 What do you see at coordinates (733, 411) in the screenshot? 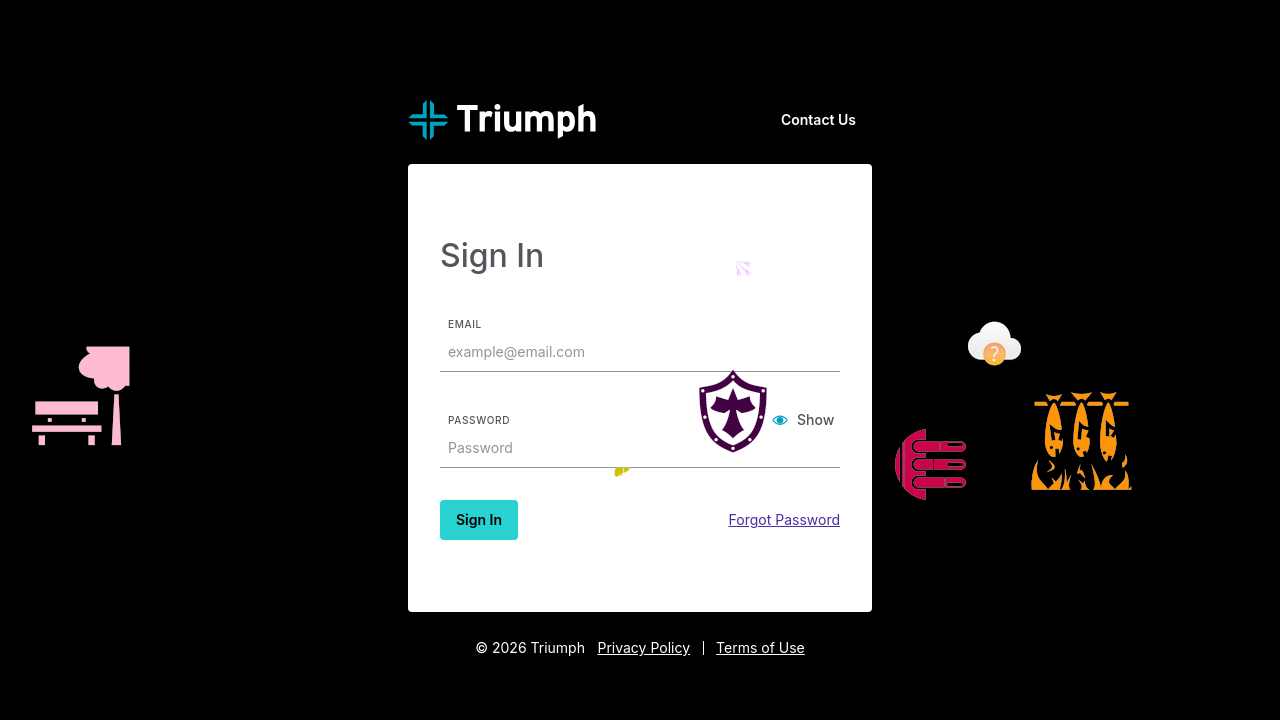
I see `activate defensive ability or shield spell` at bounding box center [733, 411].